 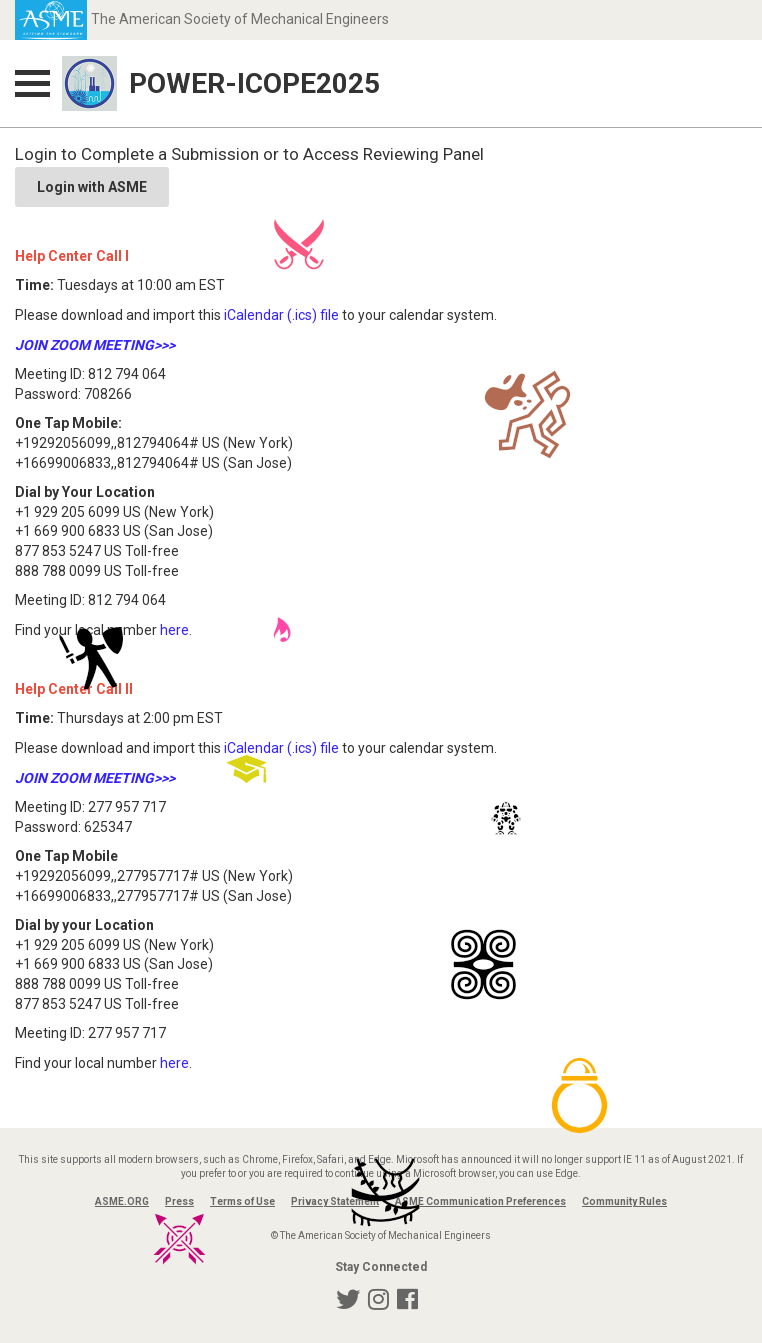 What do you see at coordinates (281, 629) in the screenshot?
I see `toggle light or illumination in-game` at bounding box center [281, 629].